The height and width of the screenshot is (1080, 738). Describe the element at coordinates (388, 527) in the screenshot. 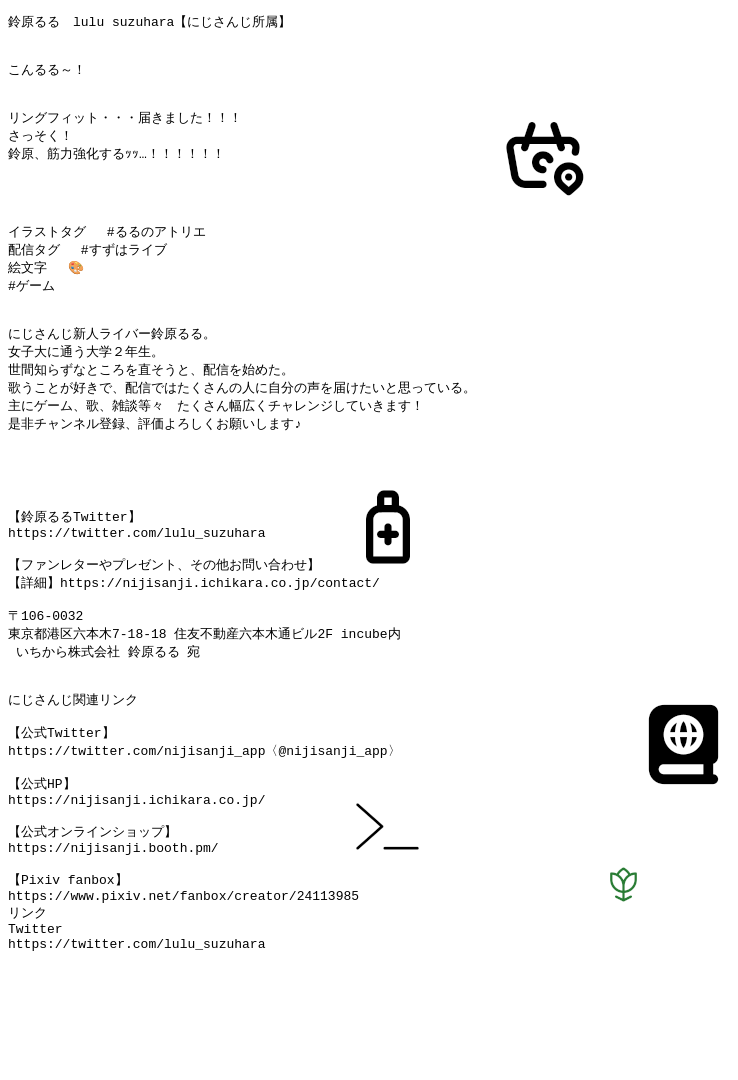

I see `access medication or health information` at that location.